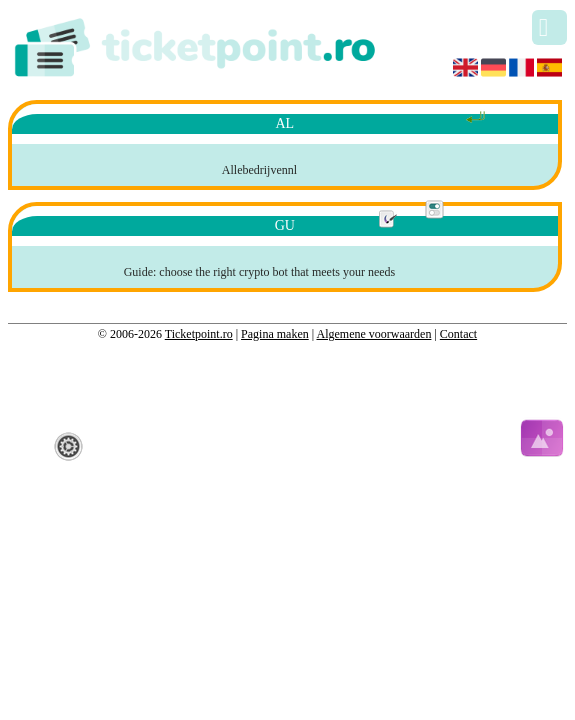 The width and height of the screenshot is (575, 720). What do you see at coordinates (388, 219) in the screenshot?
I see `create a new application or software package` at bounding box center [388, 219].